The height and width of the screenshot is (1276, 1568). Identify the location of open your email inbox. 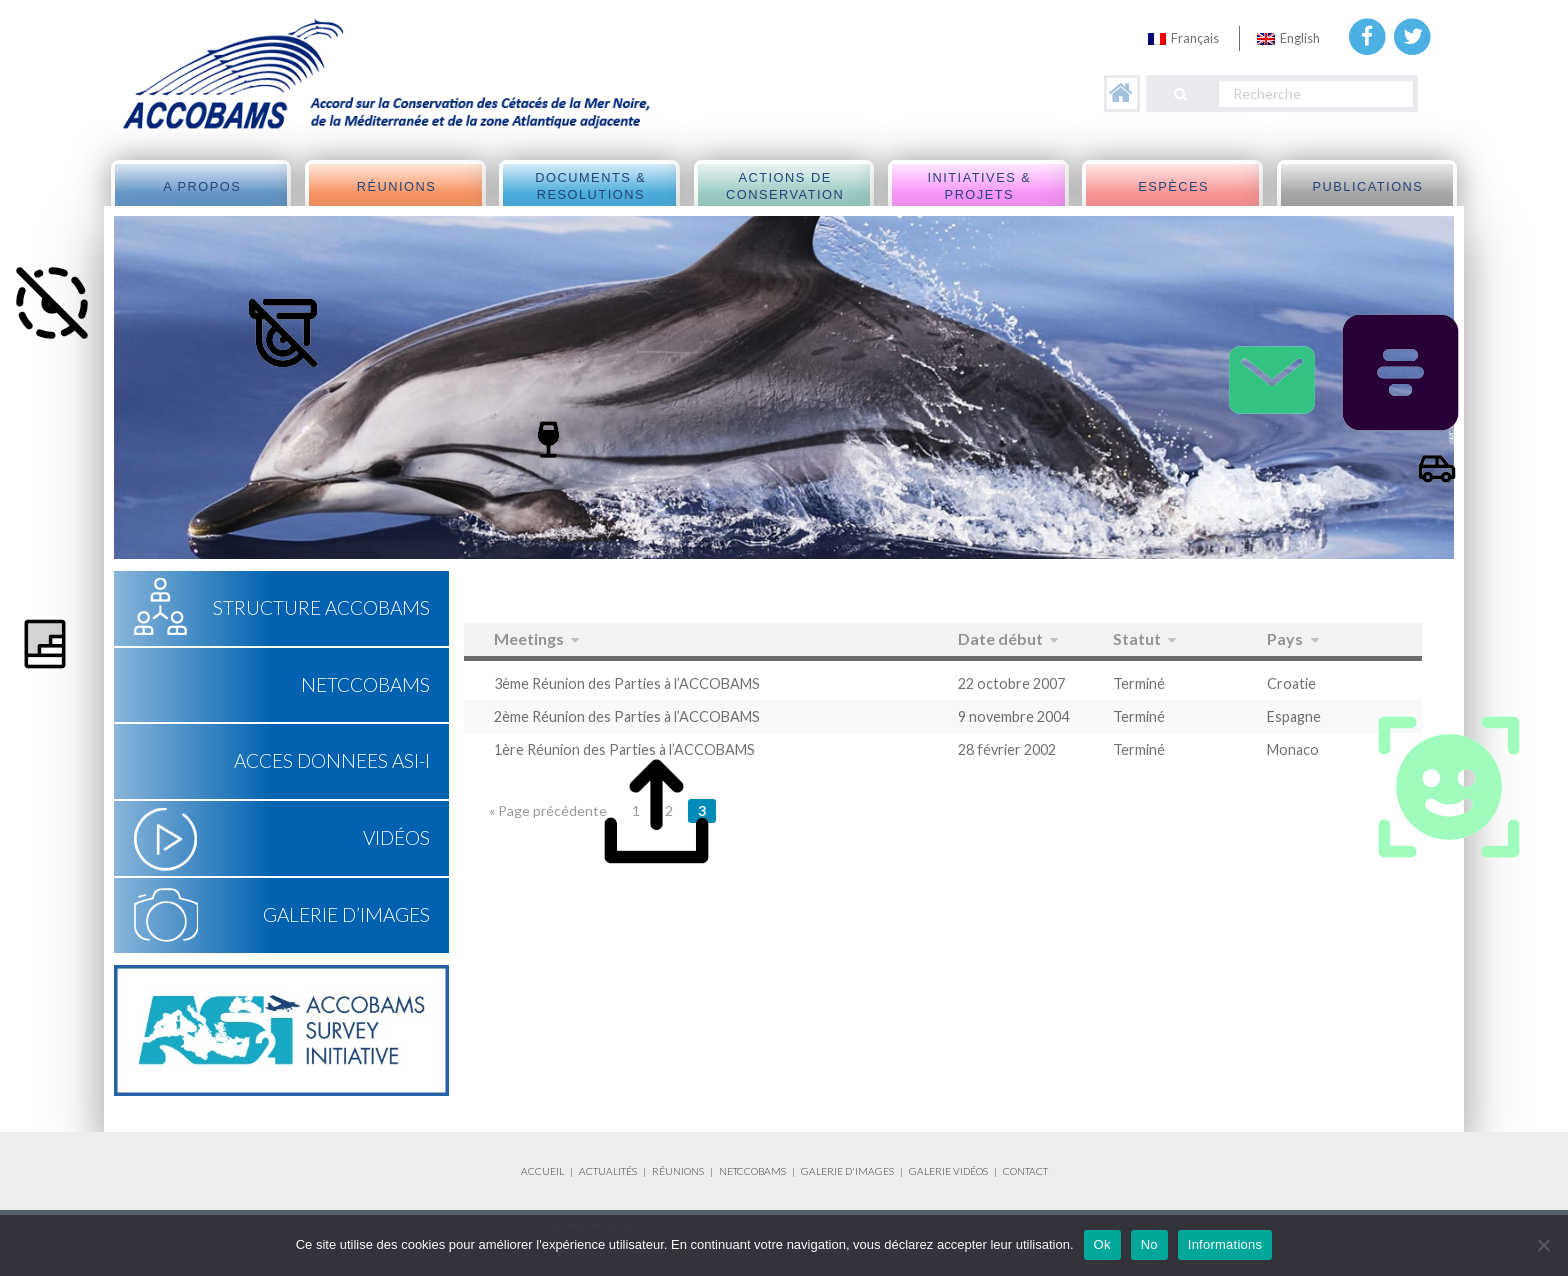
(1272, 380).